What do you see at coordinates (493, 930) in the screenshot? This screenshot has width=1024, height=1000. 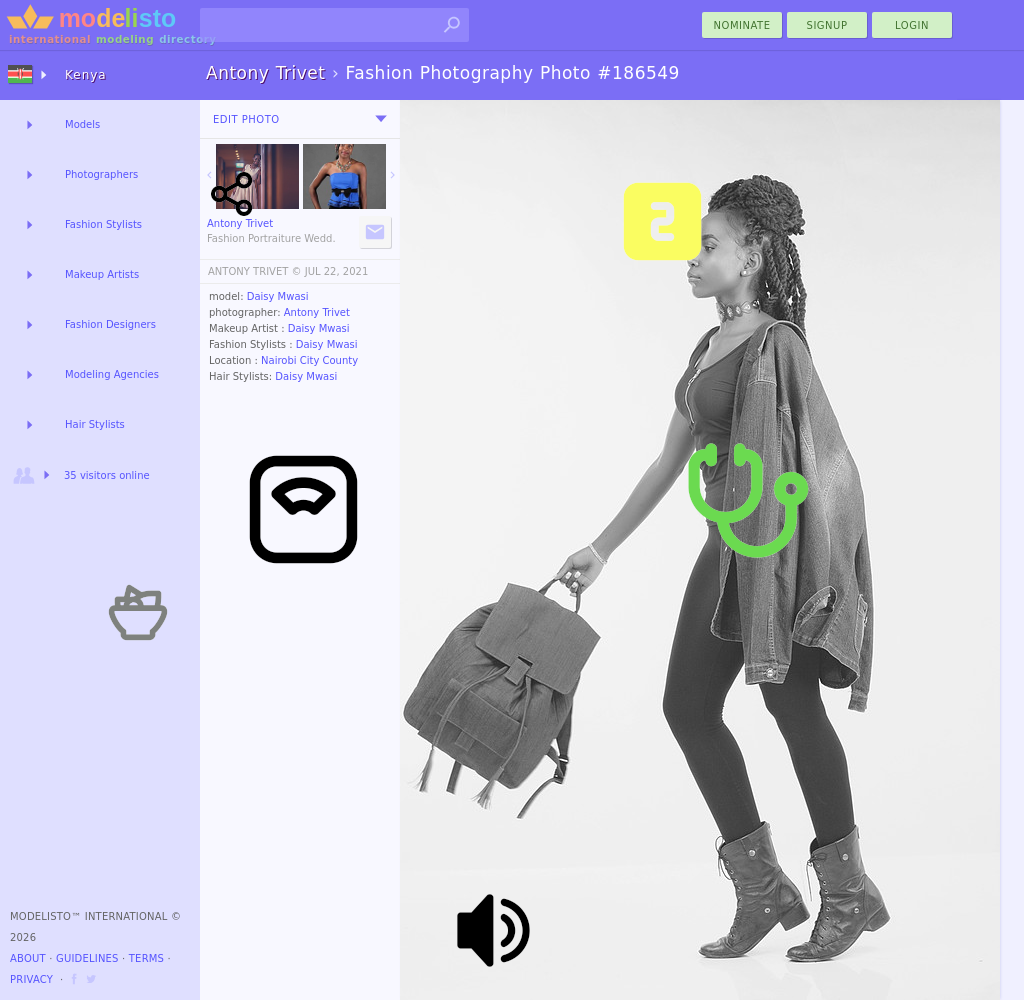 I see `join a voice channel` at bounding box center [493, 930].